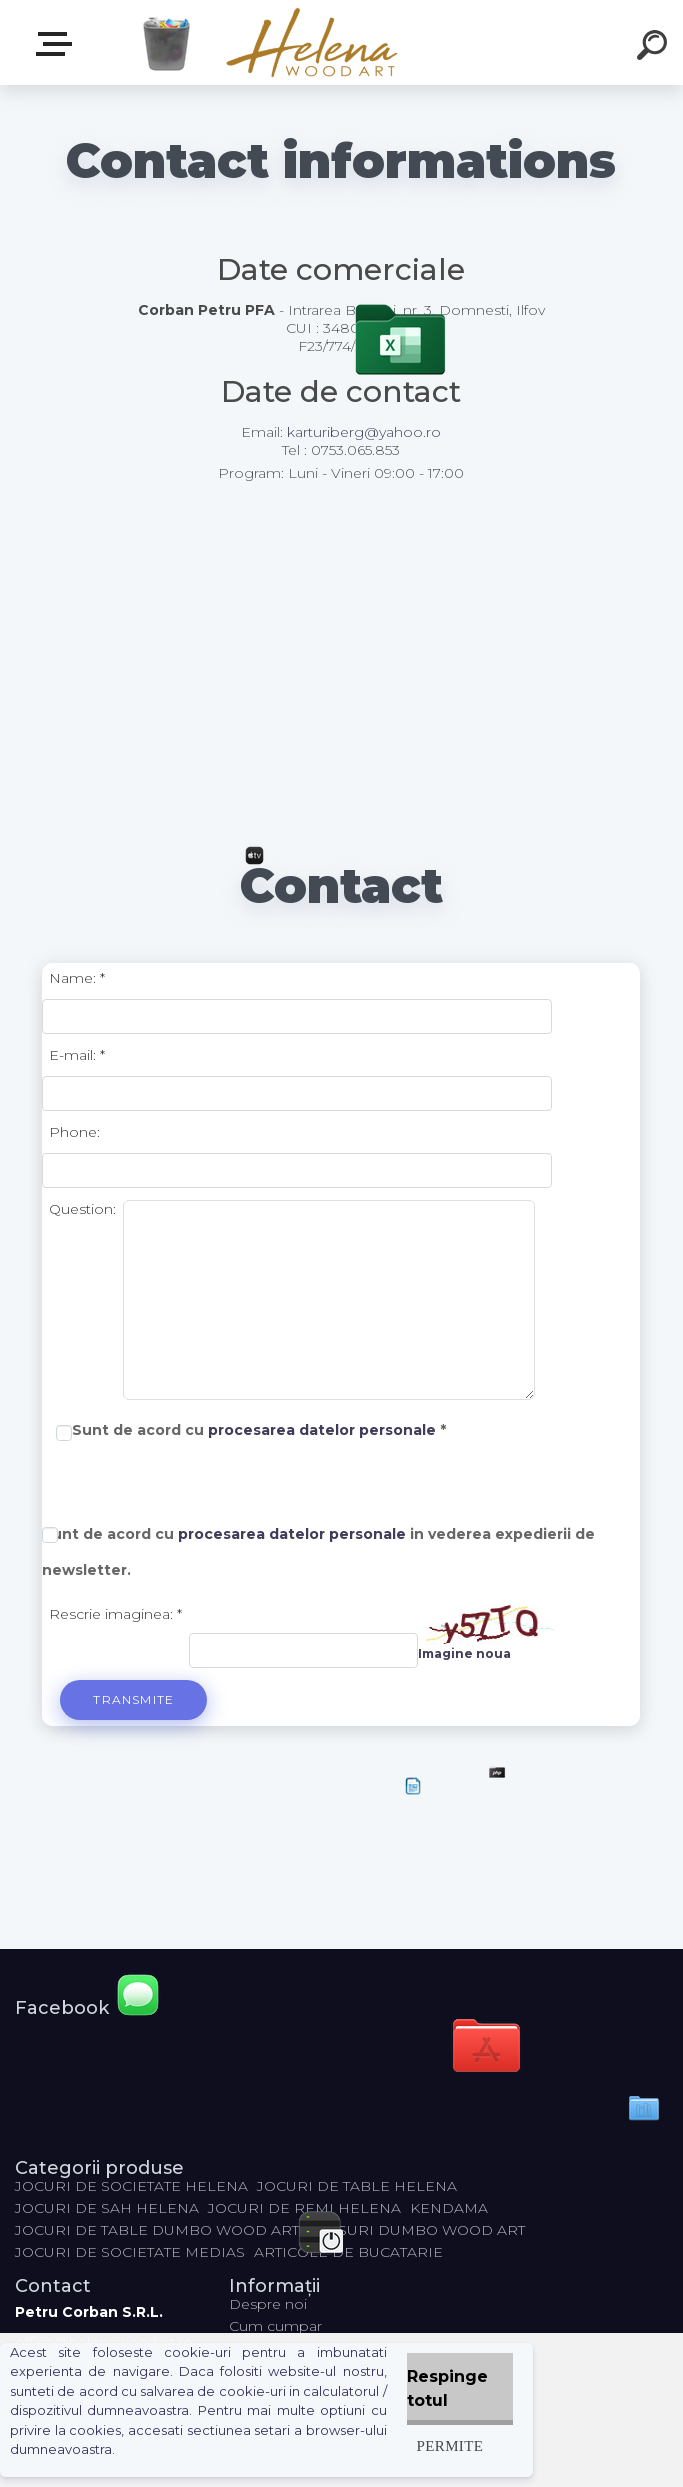 Image resolution: width=683 pixels, height=2487 pixels. I want to click on configure network boot server settings, so click(320, 2233).